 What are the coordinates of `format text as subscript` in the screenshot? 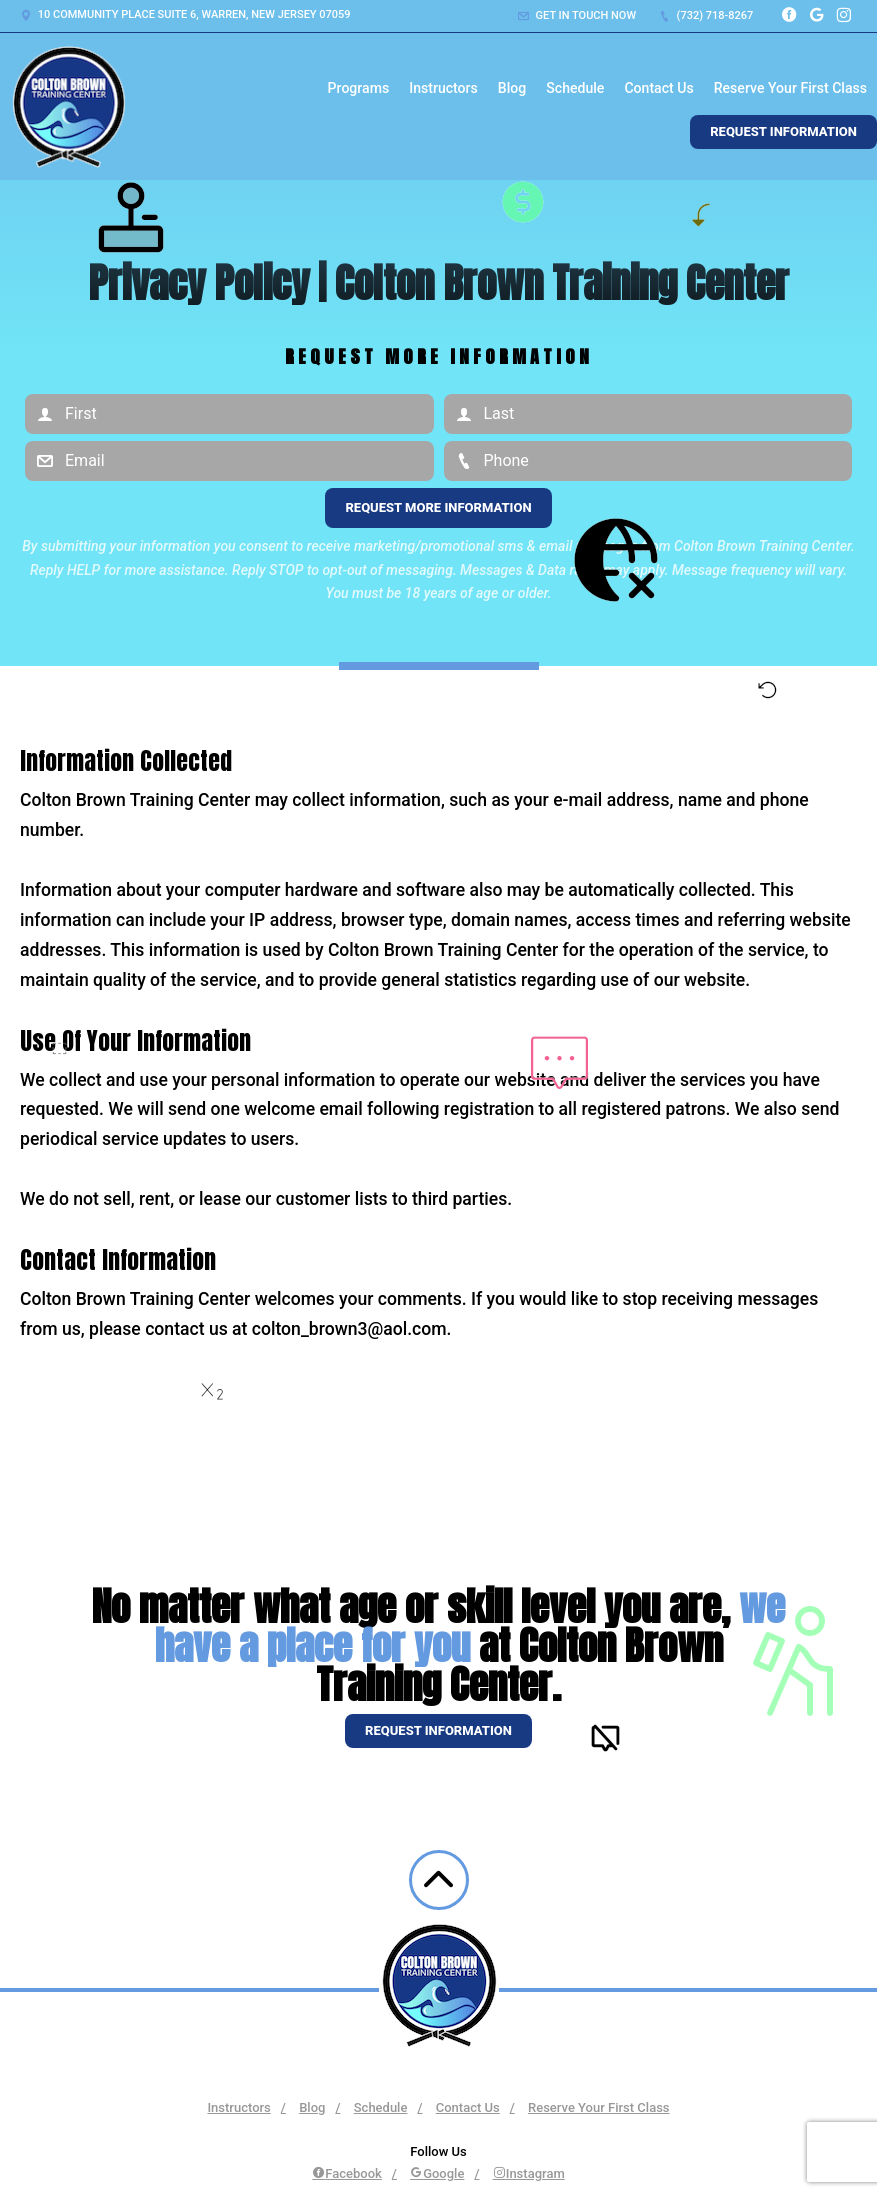 It's located at (211, 1391).